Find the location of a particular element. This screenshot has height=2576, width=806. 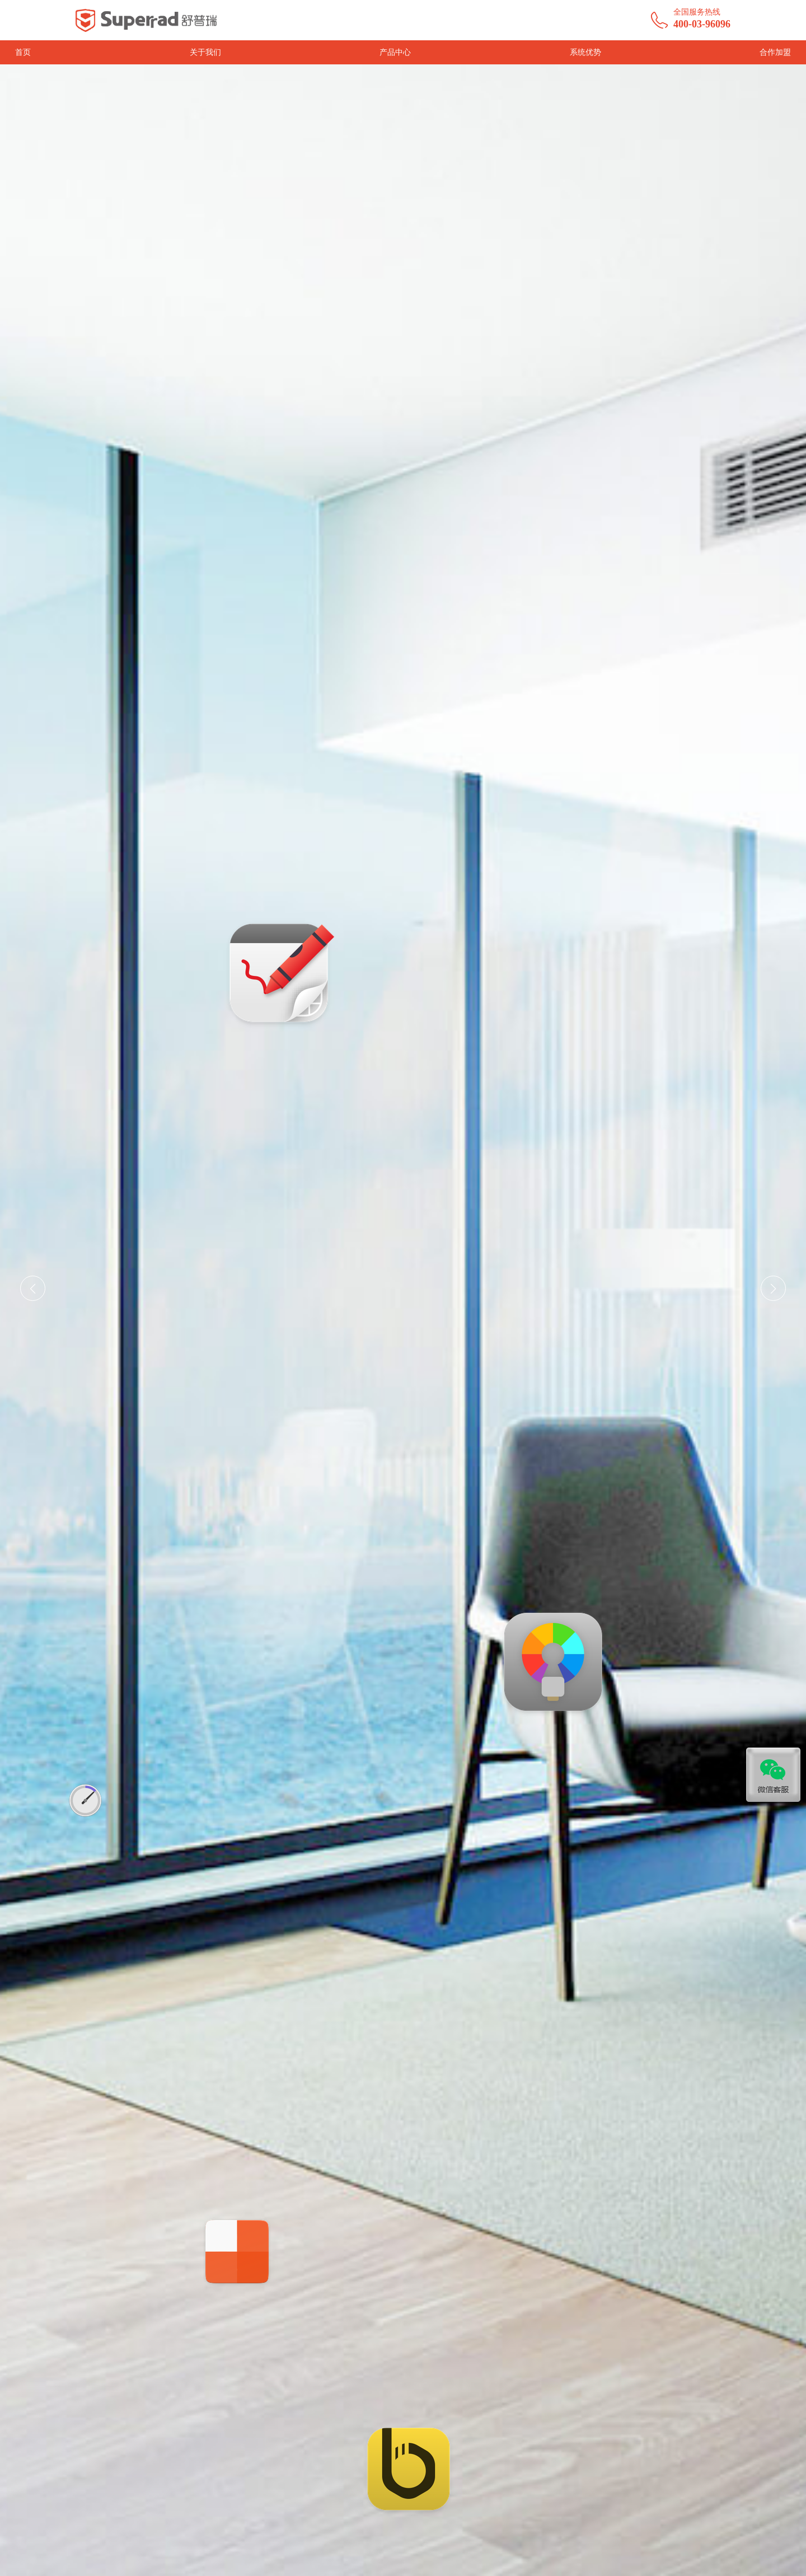

open sysprof system profiler is located at coordinates (85, 1800).